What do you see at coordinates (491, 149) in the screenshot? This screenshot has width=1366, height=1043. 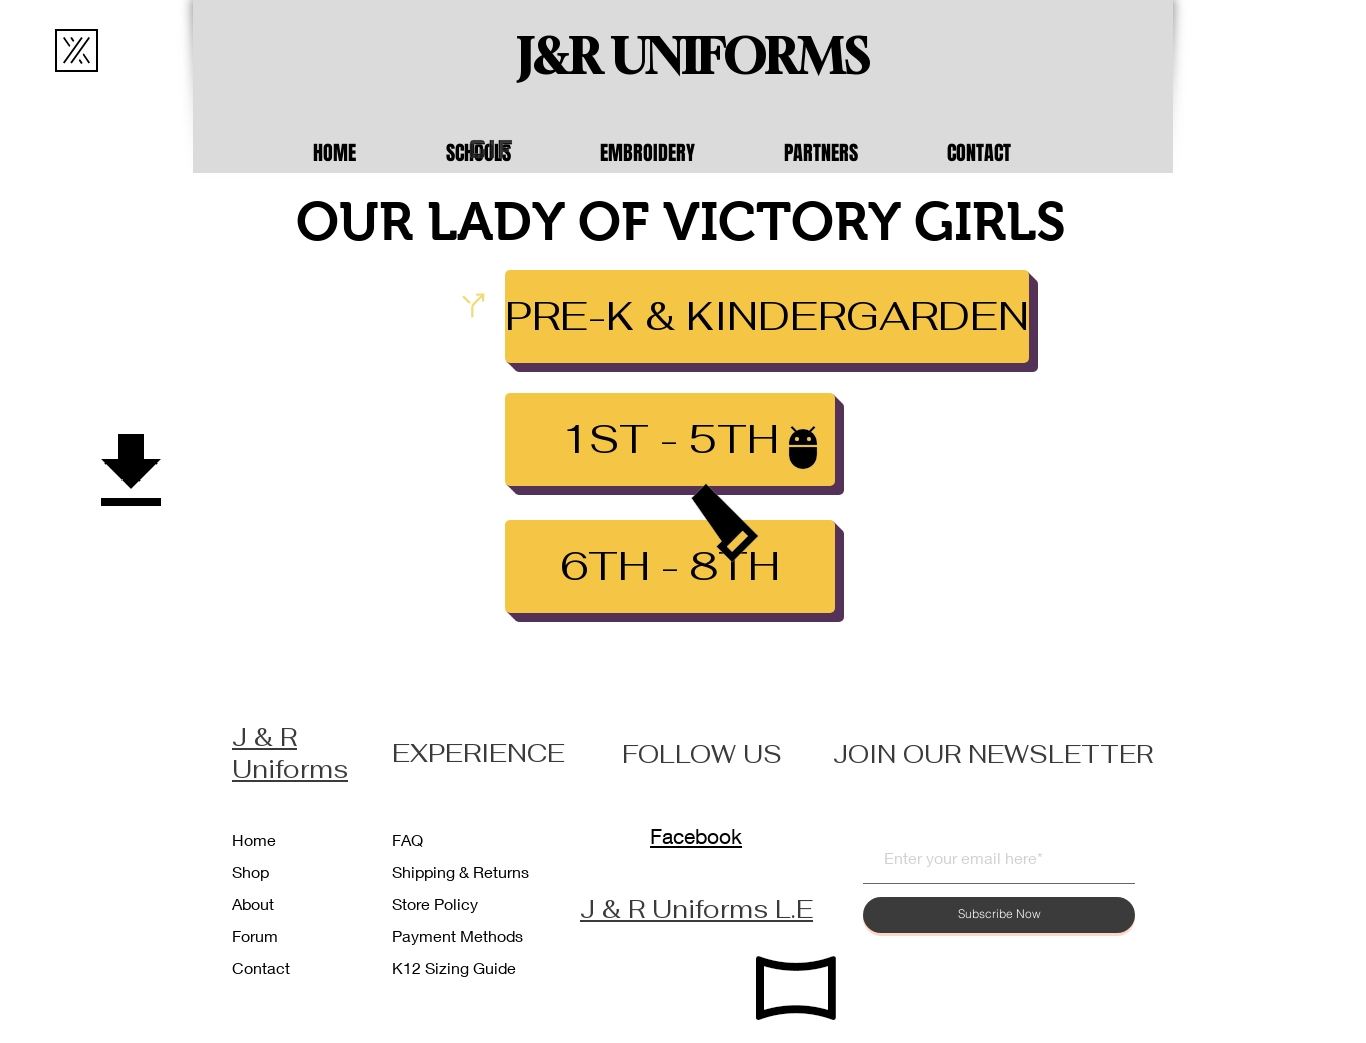 I see `insert a gif into your message` at bounding box center [491, 149].